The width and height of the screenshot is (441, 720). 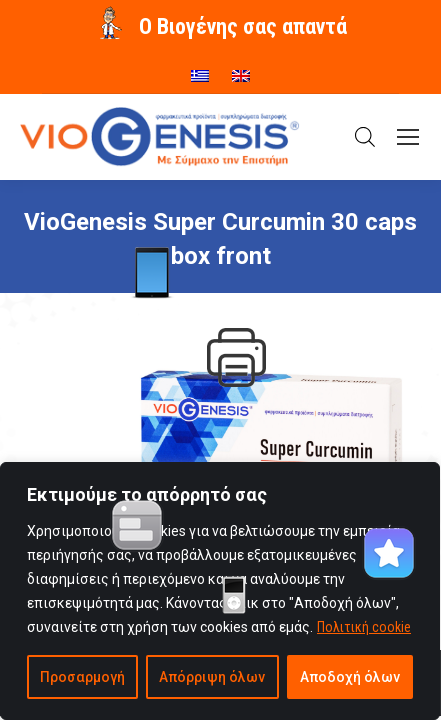 What do you see at coordinates (389, 553) in the screenshot?
I see `open StarUML modeling application` at bounding box center [389, 553].